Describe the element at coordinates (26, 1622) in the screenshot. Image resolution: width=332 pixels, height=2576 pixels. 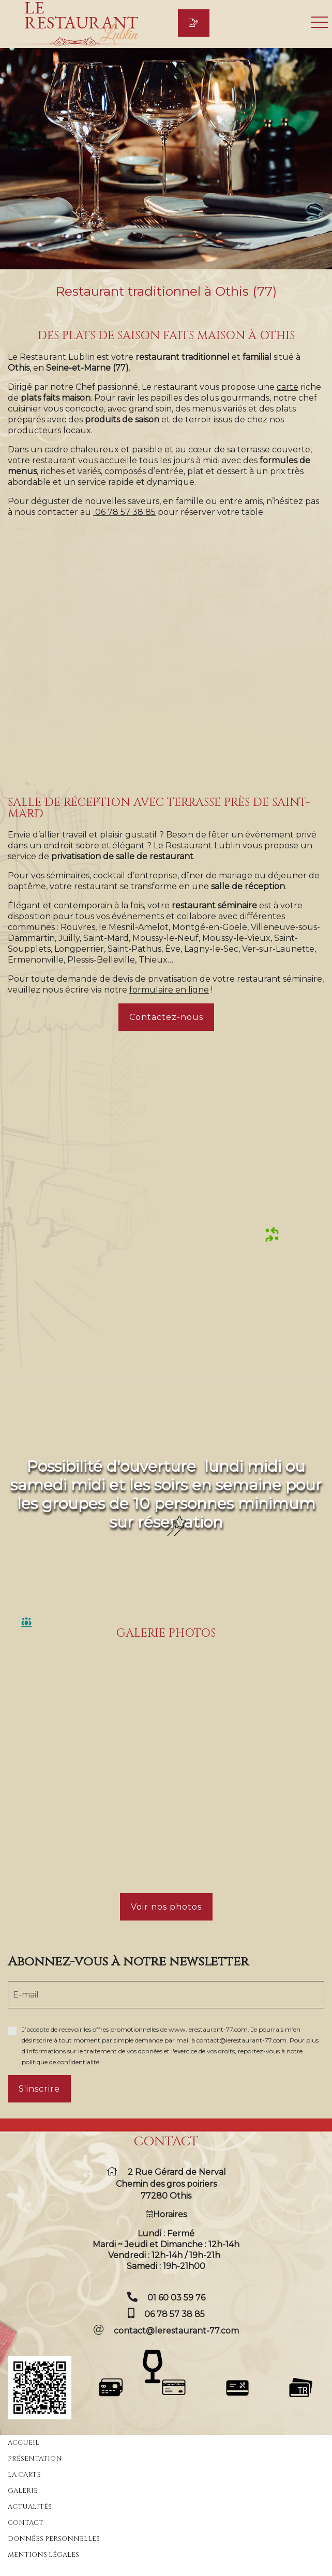
I see `view team or group members` at that location.